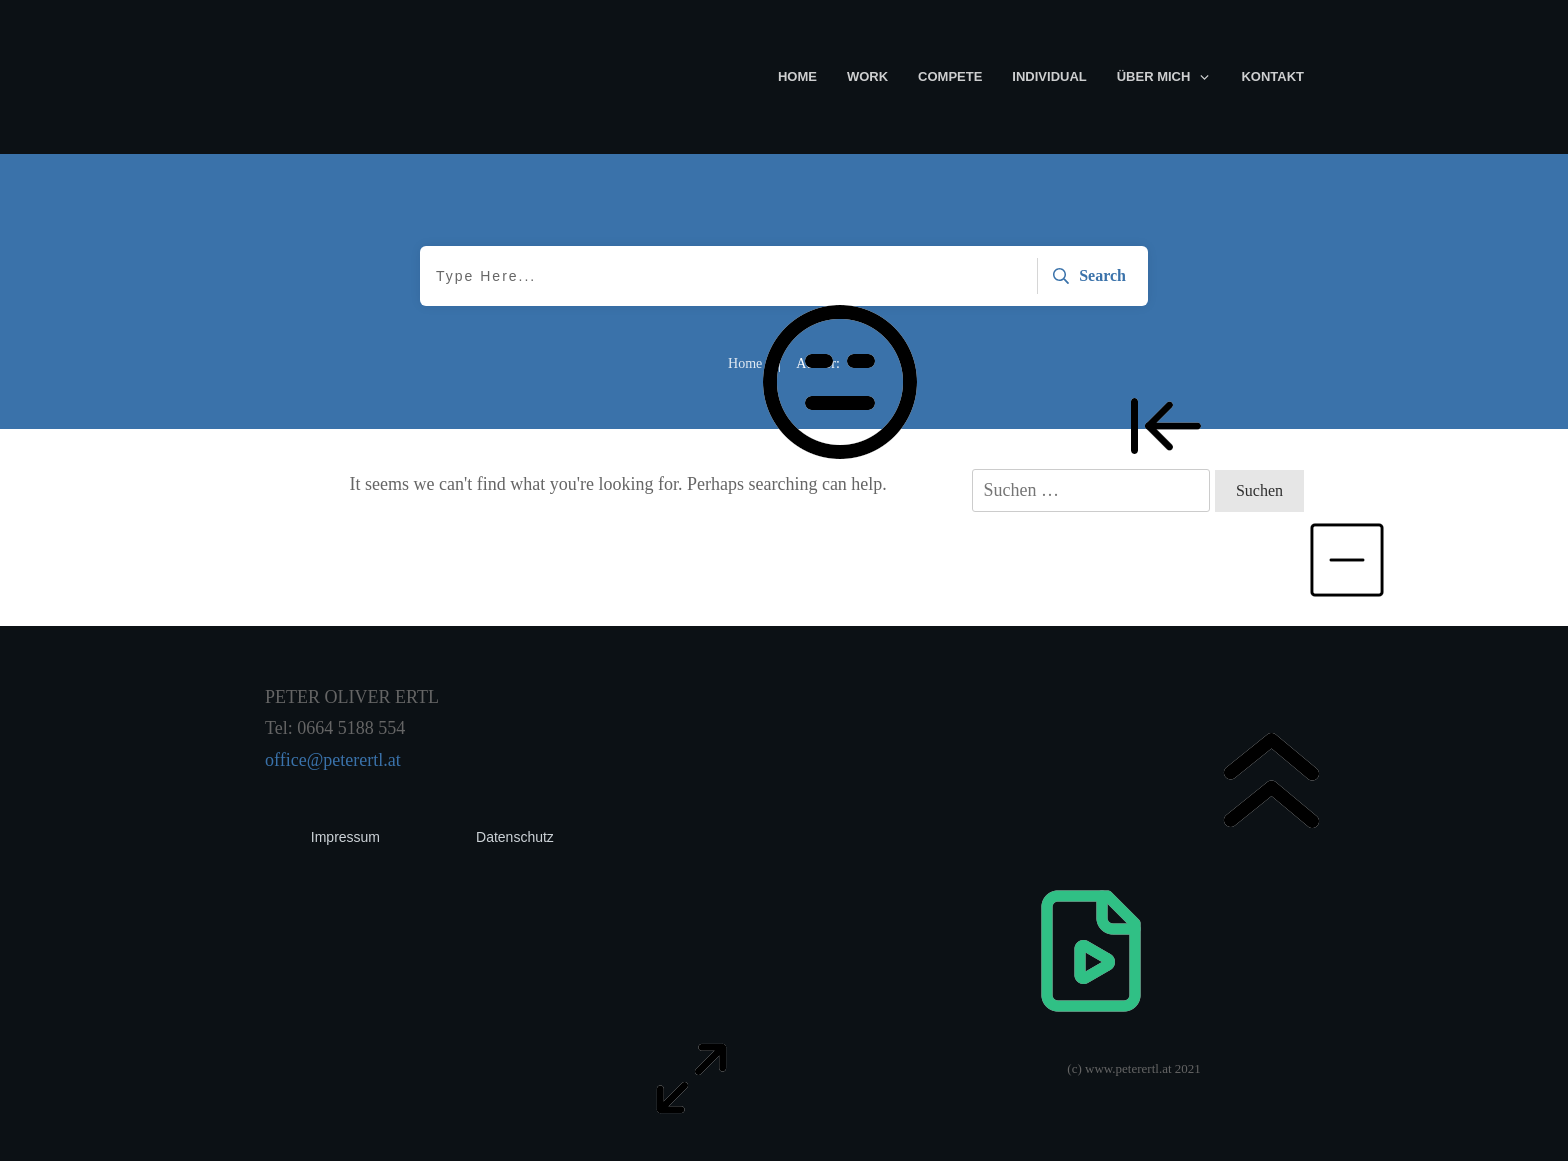  I want to click on play a video file, so click(1091, 951).